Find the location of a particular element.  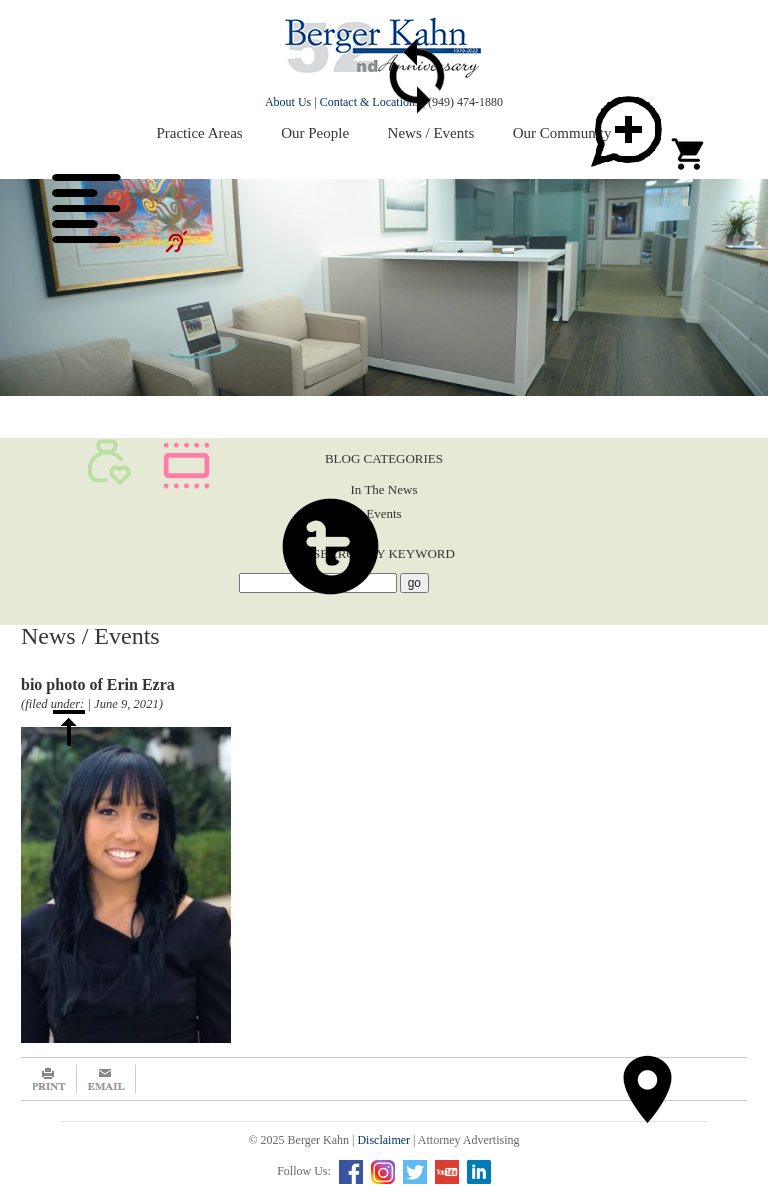

add a review or comment to a location is located at coordinates (628, 129).